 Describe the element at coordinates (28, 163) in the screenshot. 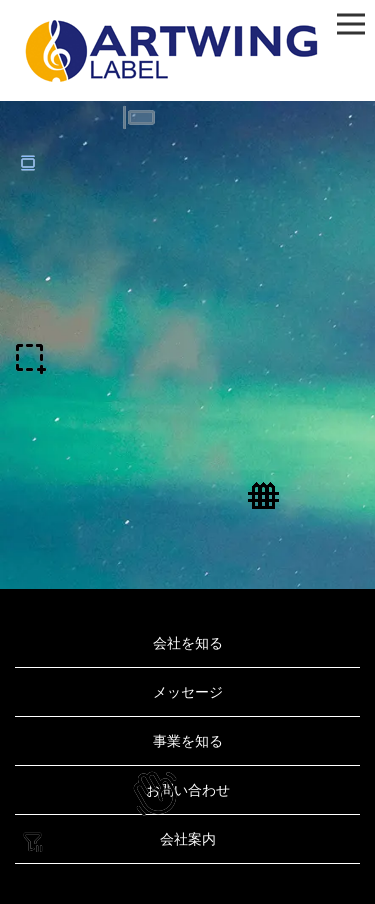

I see `view images in a vertical gallery layout` at that location.